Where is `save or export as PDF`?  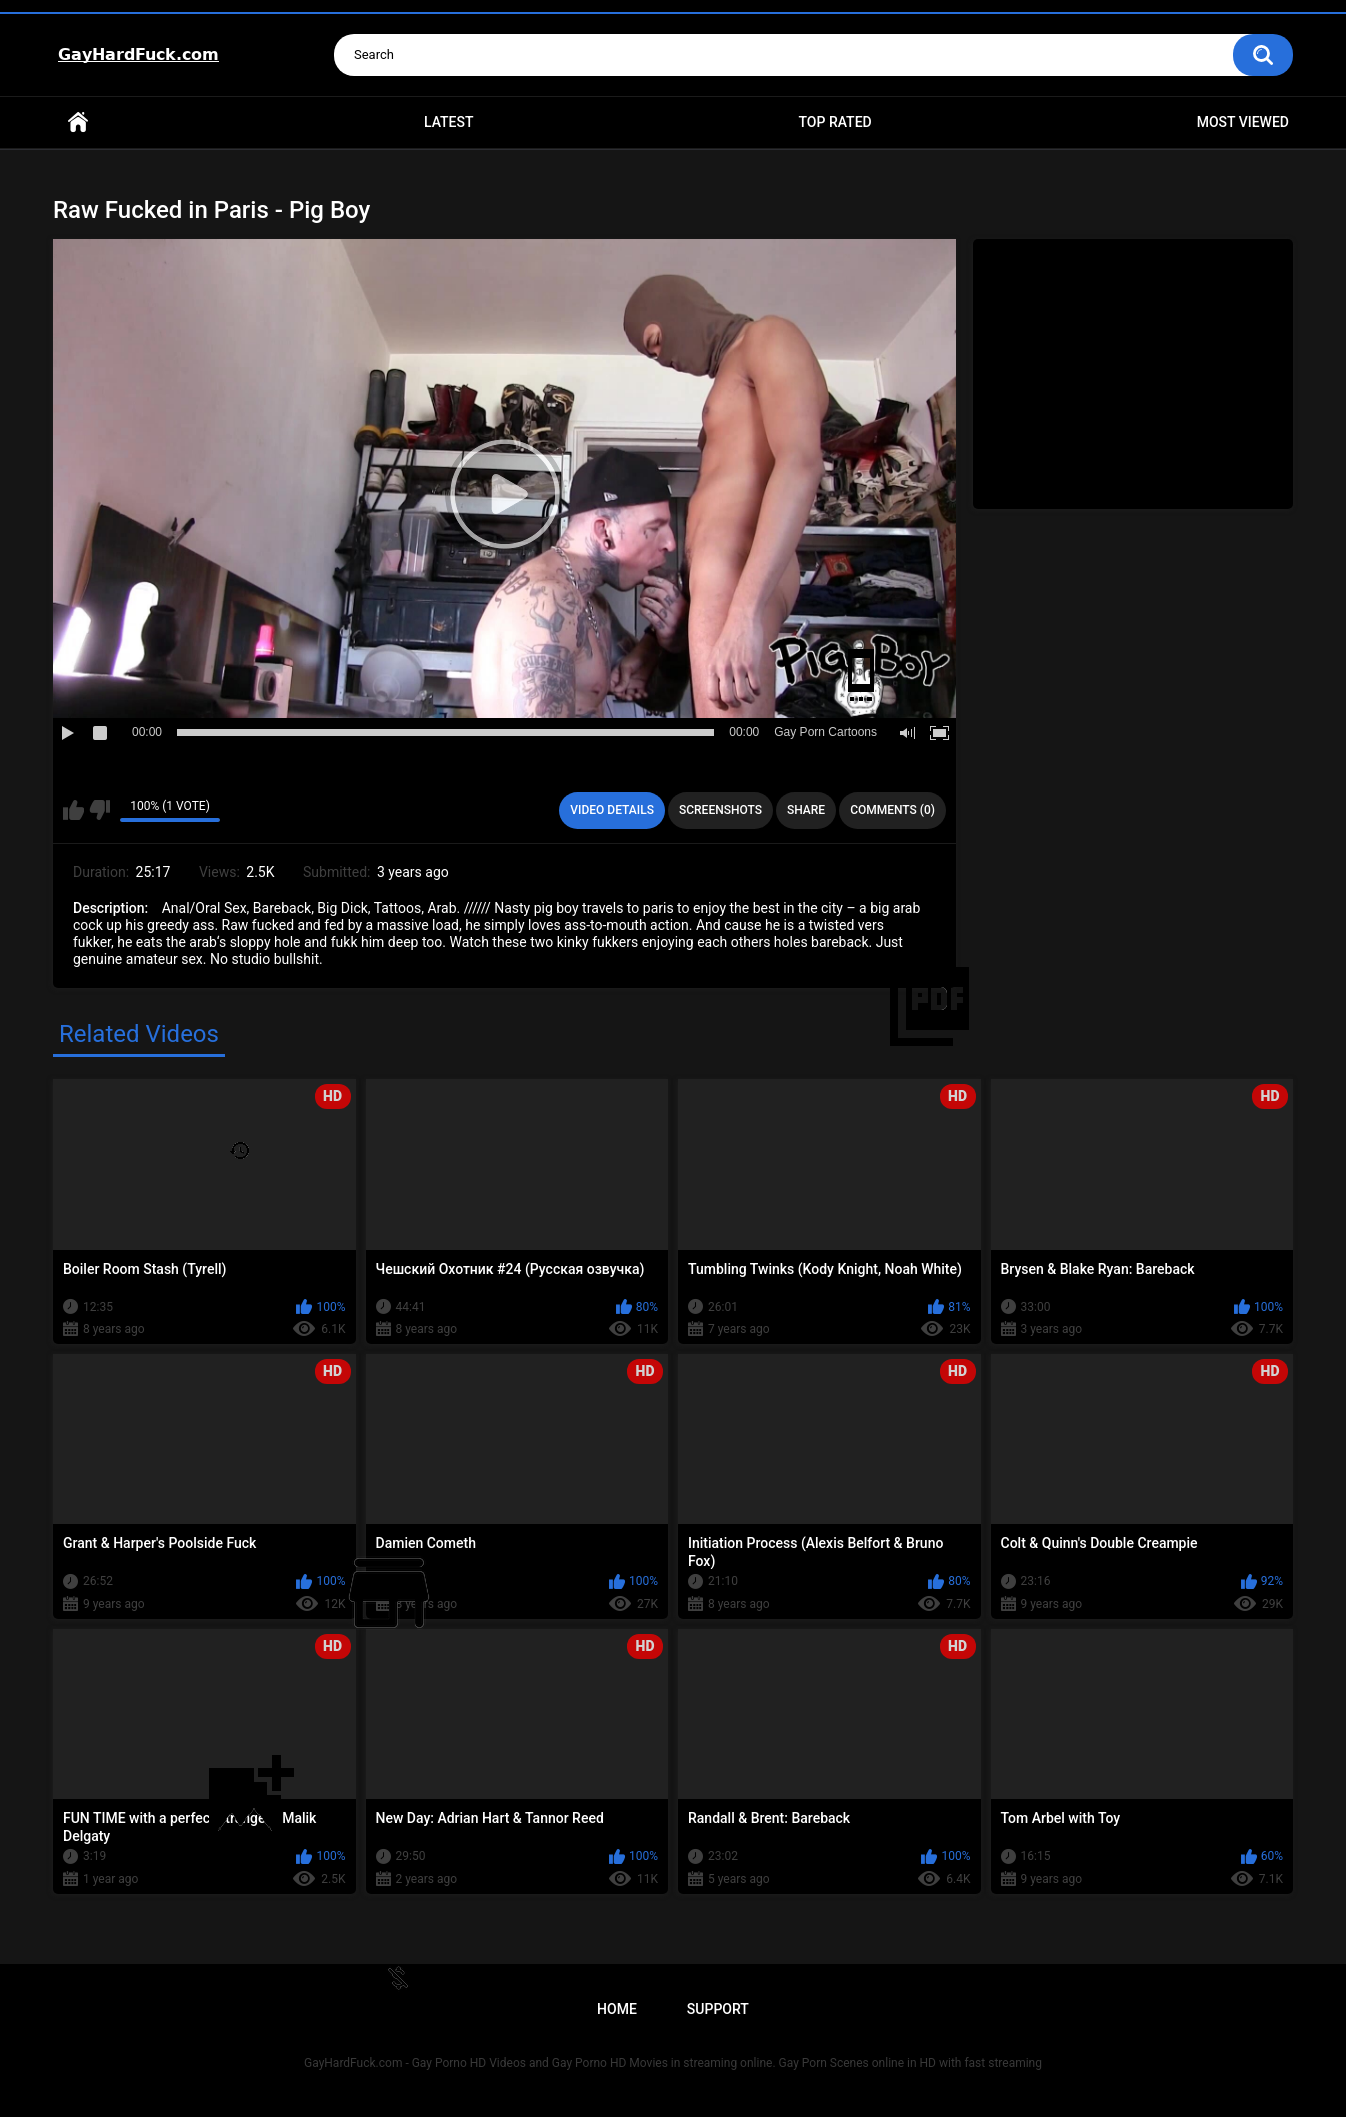
save or export as PDF is located at coordinates (929, 1006).